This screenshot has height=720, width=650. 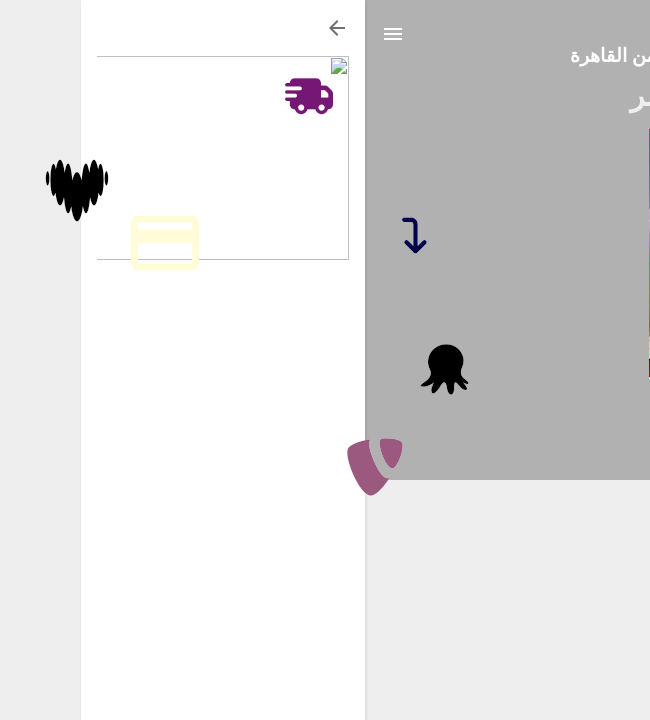 What do you see at coordinates (375, 467) in the screenshot?
I see `typo3 content management system logo` at bounding box center [375, 467].